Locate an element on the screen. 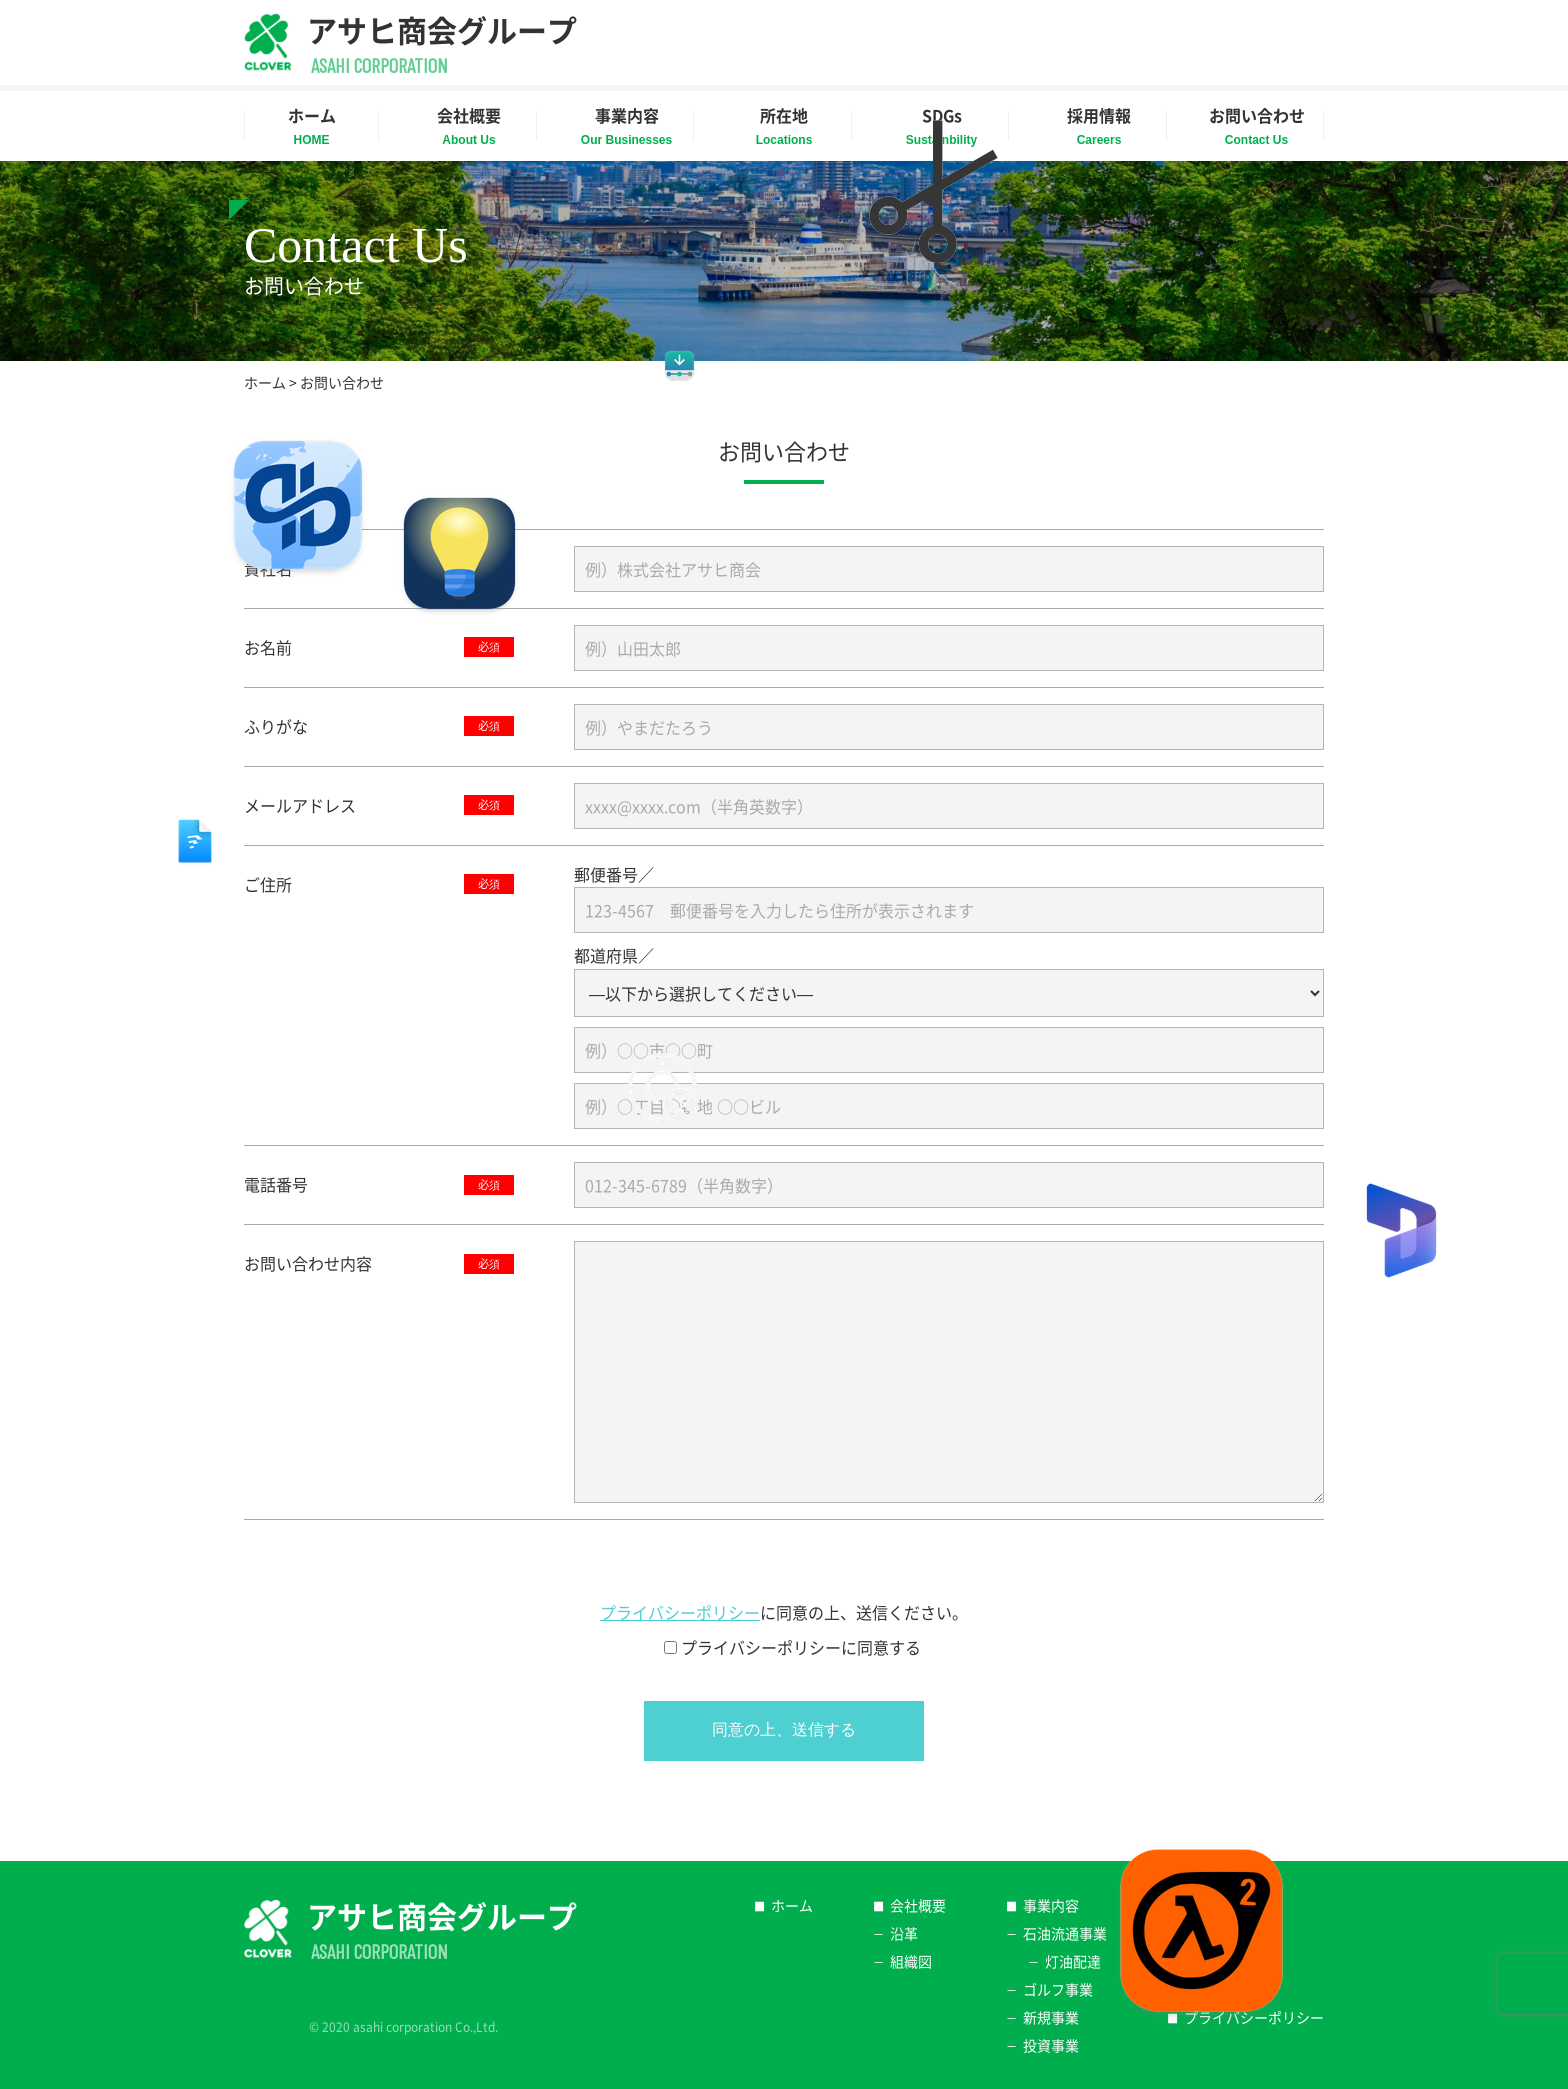  a SketchUp file (.skp) in your file system is located at coordinates (195, 842).